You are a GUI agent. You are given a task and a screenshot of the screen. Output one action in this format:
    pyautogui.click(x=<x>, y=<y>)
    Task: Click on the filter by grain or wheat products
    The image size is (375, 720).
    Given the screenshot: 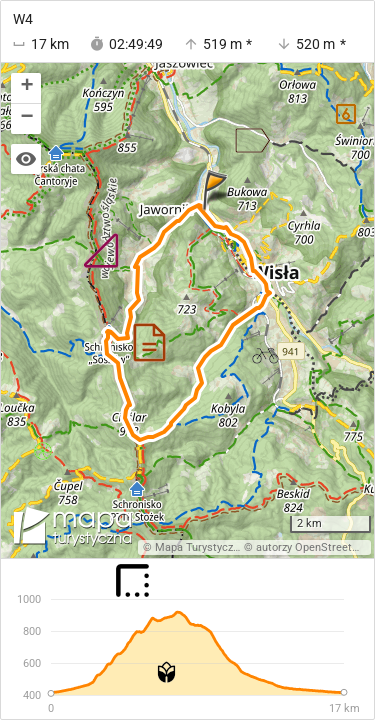 What is the action you would take?
    pyautogui.click(x=166, y=672)
    